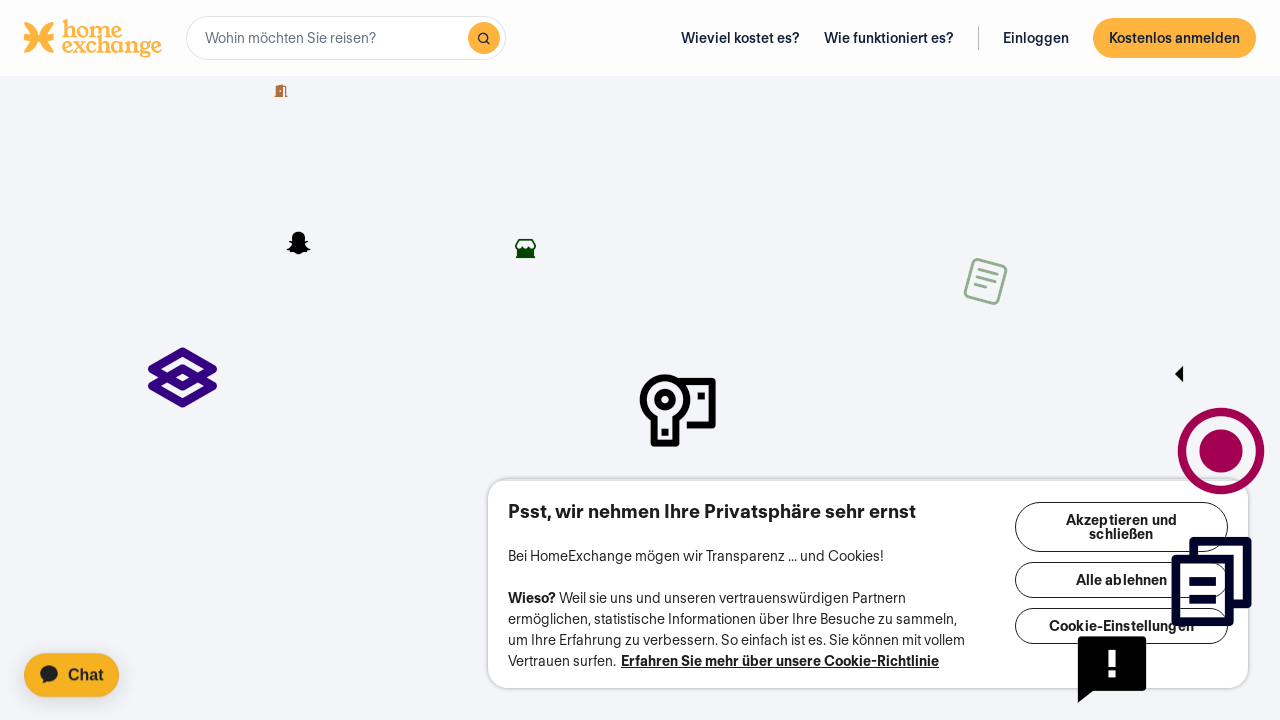  What do you see at coordinates (182, 377) in the screenshot?
I see `gradio logo - open source machine learning interface framework` at bounding box center [182, 377].